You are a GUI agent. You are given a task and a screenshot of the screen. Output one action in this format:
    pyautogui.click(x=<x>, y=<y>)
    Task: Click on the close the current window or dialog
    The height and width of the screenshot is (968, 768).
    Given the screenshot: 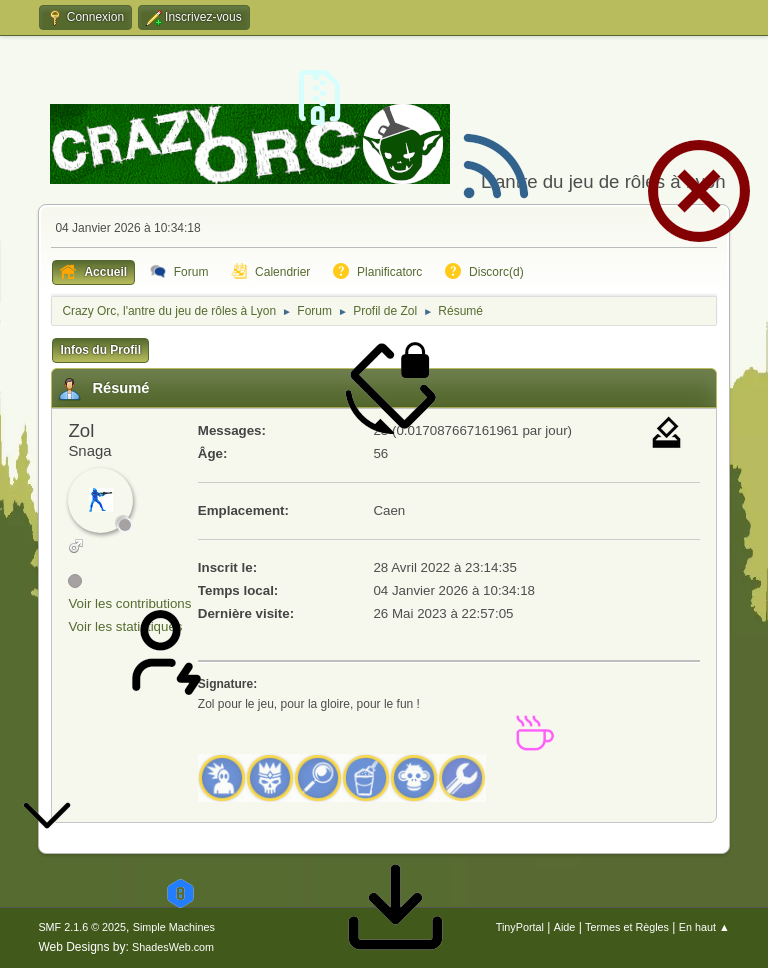 What is the action you would take?
    pyautogui.click(x=699, y=191)
    